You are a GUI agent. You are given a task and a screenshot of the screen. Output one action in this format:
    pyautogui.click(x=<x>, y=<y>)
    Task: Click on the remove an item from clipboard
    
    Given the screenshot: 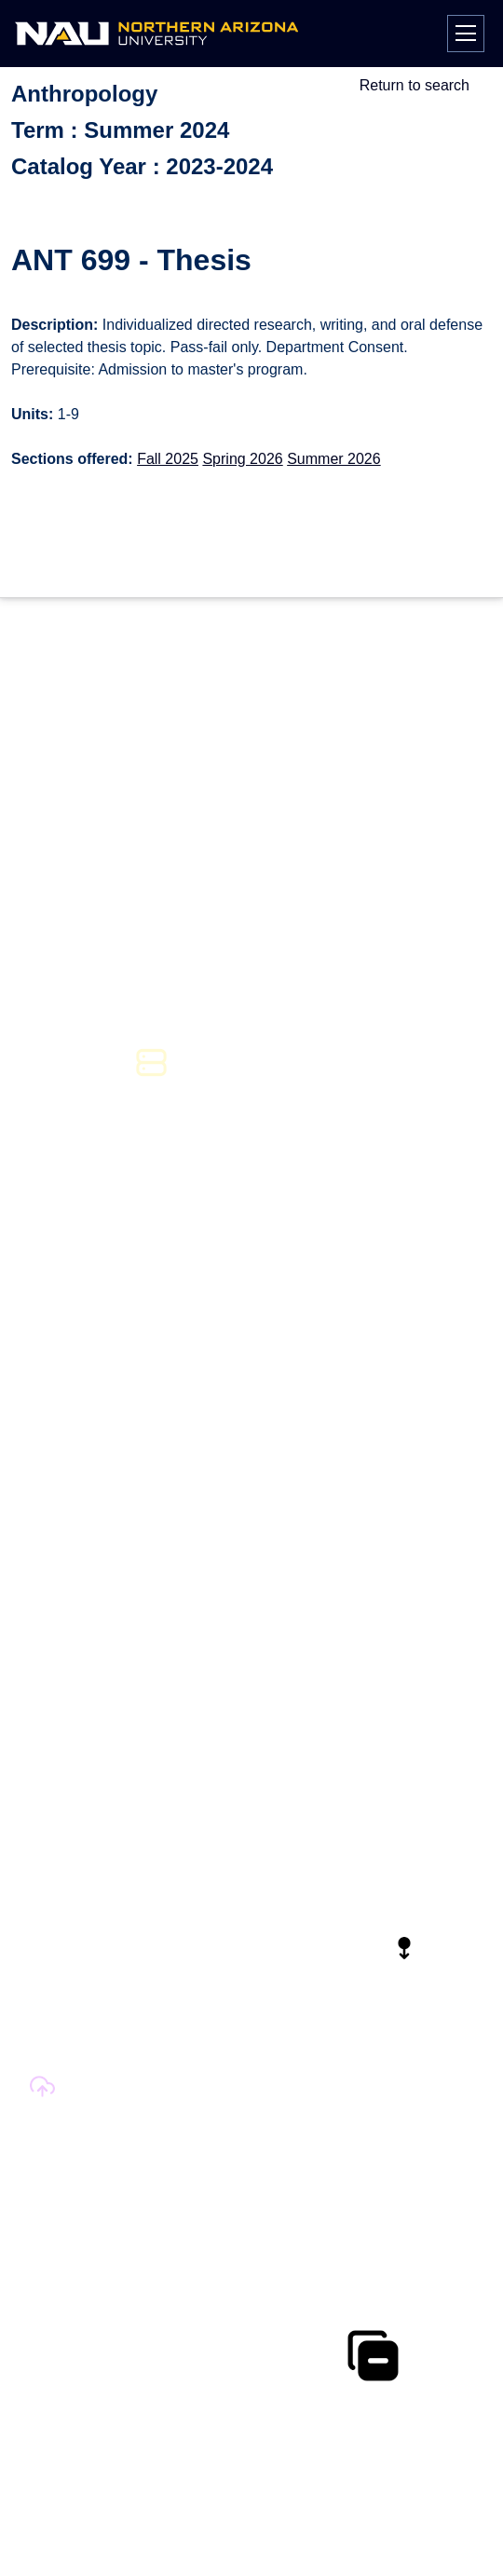 What is the action you would take?
    pyautogui.click(x=373, y=2355)
    